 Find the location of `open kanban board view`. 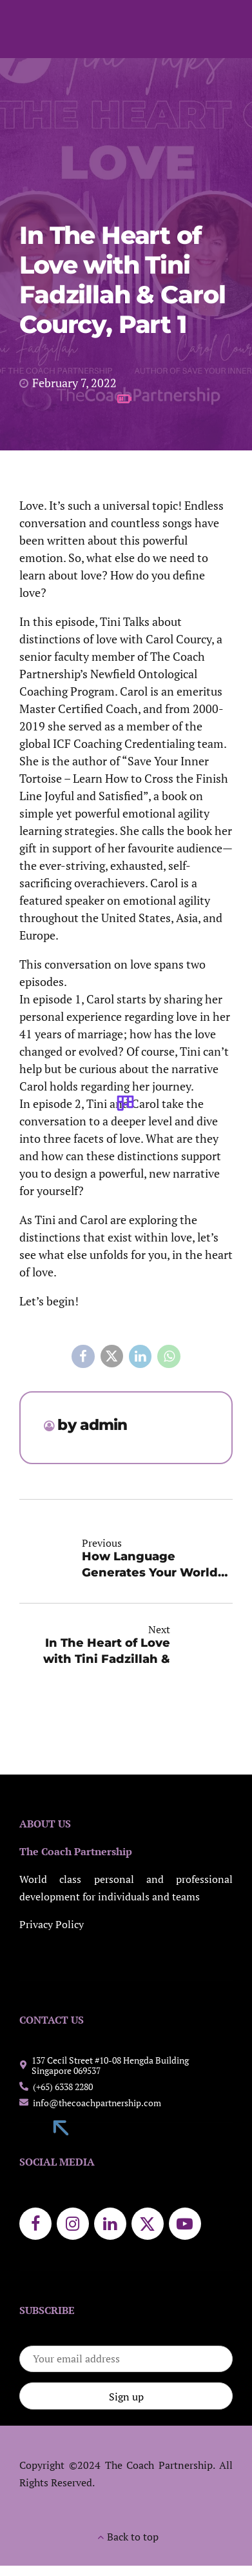

open kanban board view is located at coordinates (125, 1102).